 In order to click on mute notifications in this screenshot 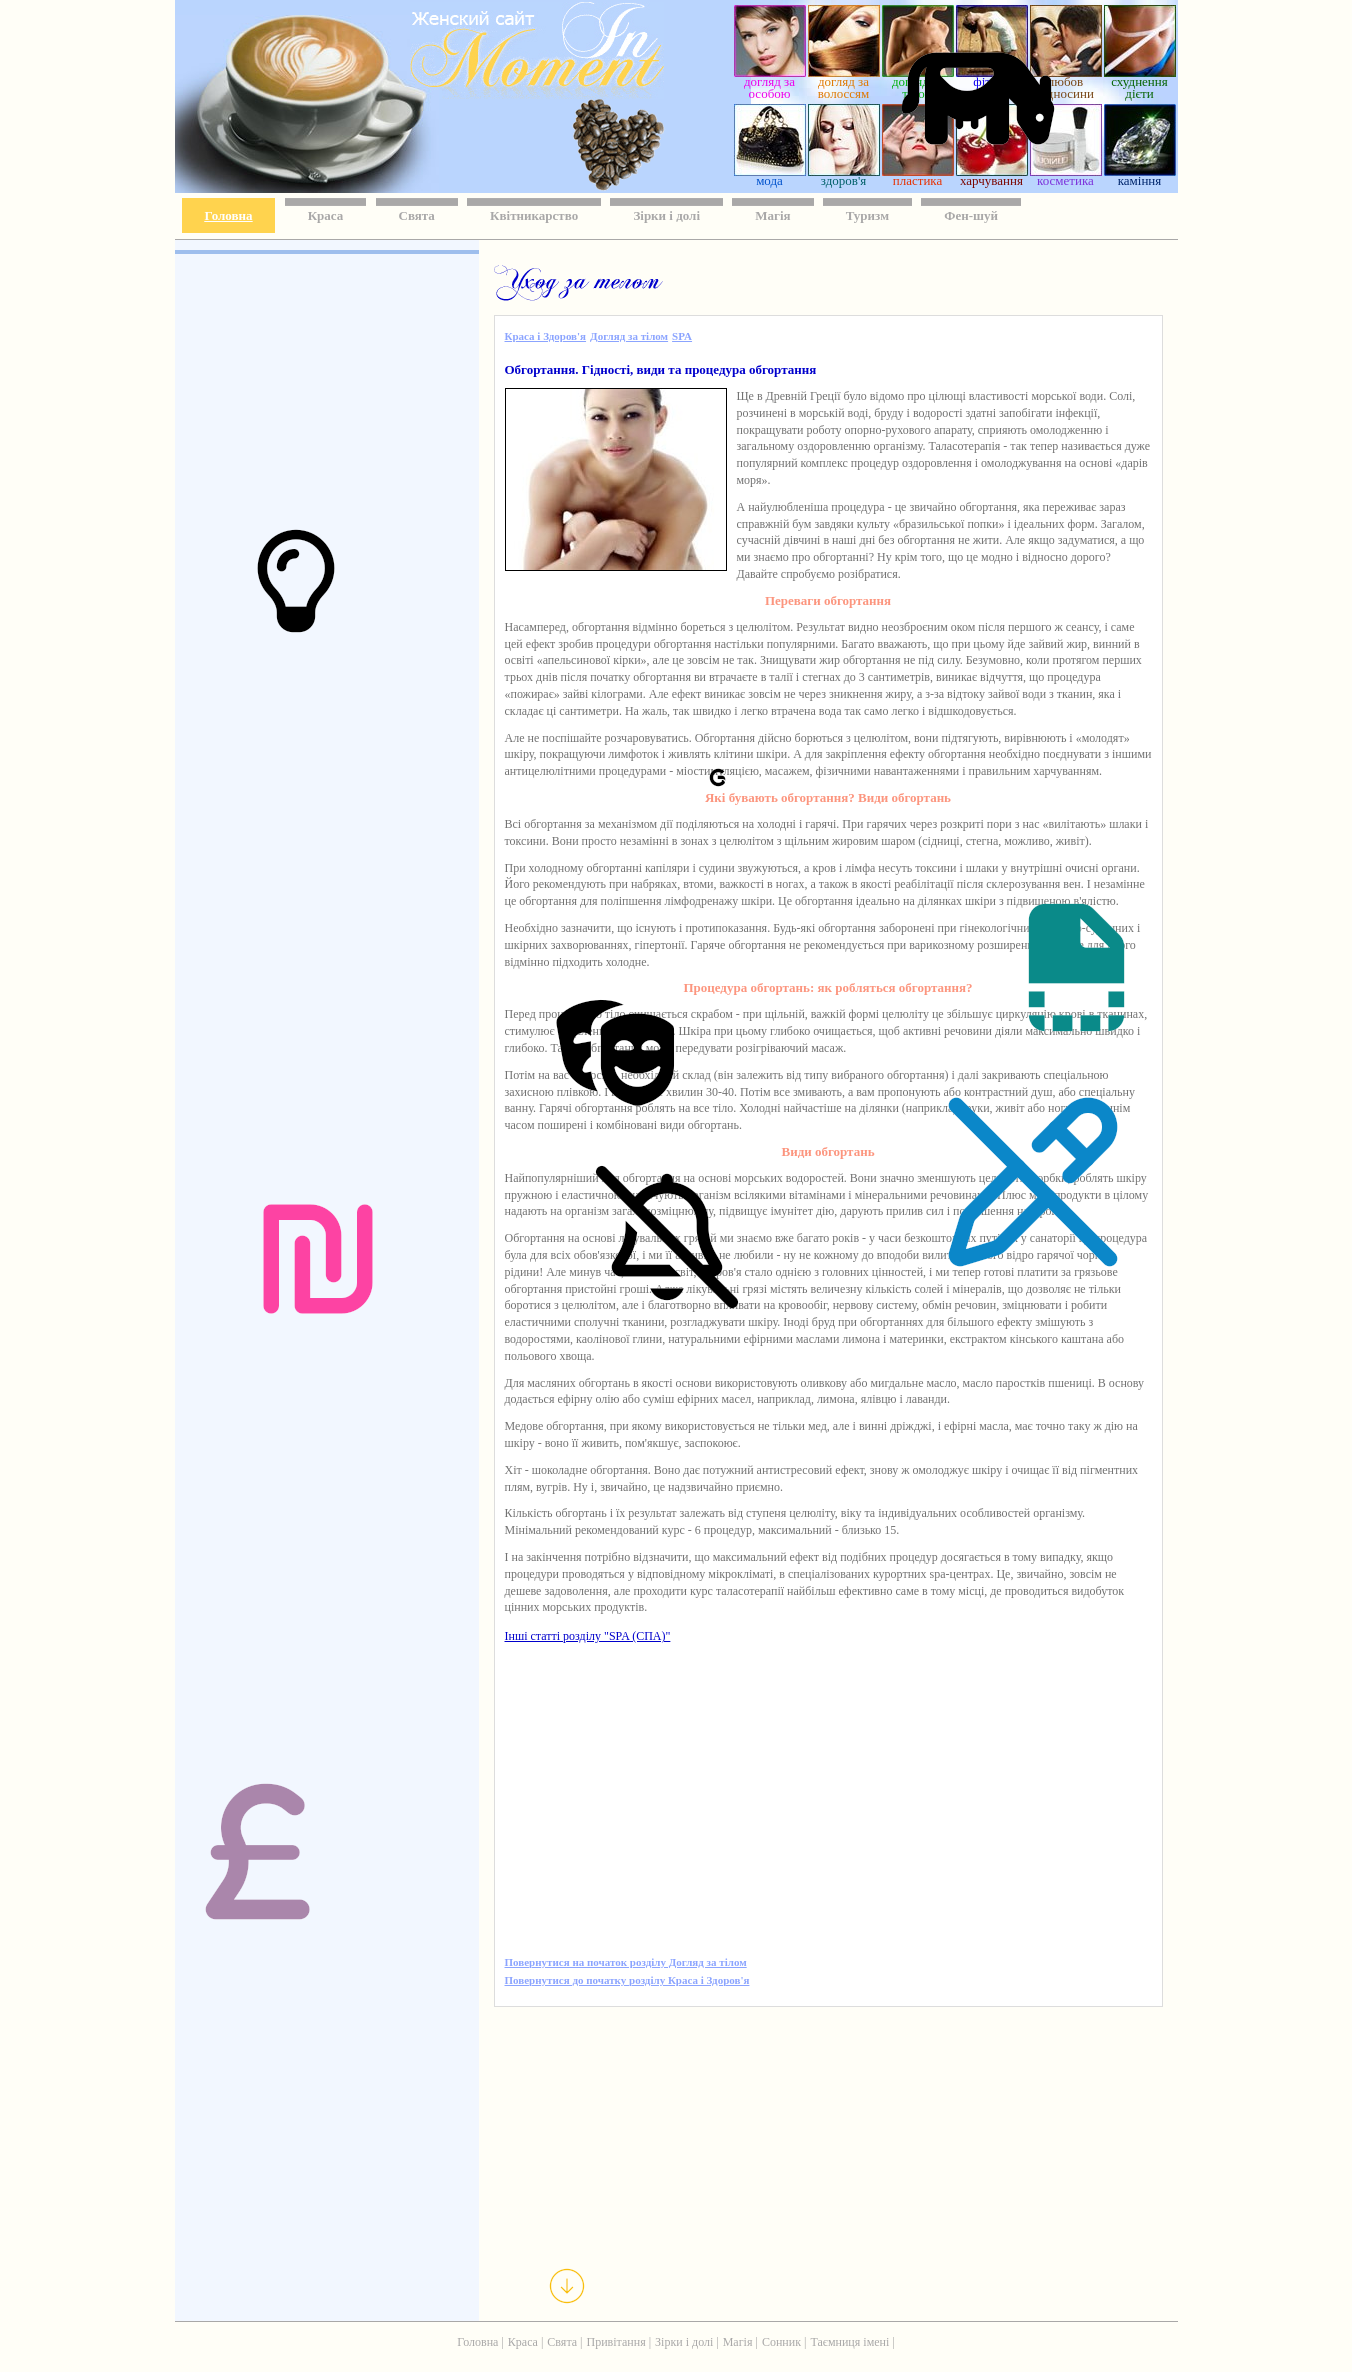, I will do `click(667, 1237)`.